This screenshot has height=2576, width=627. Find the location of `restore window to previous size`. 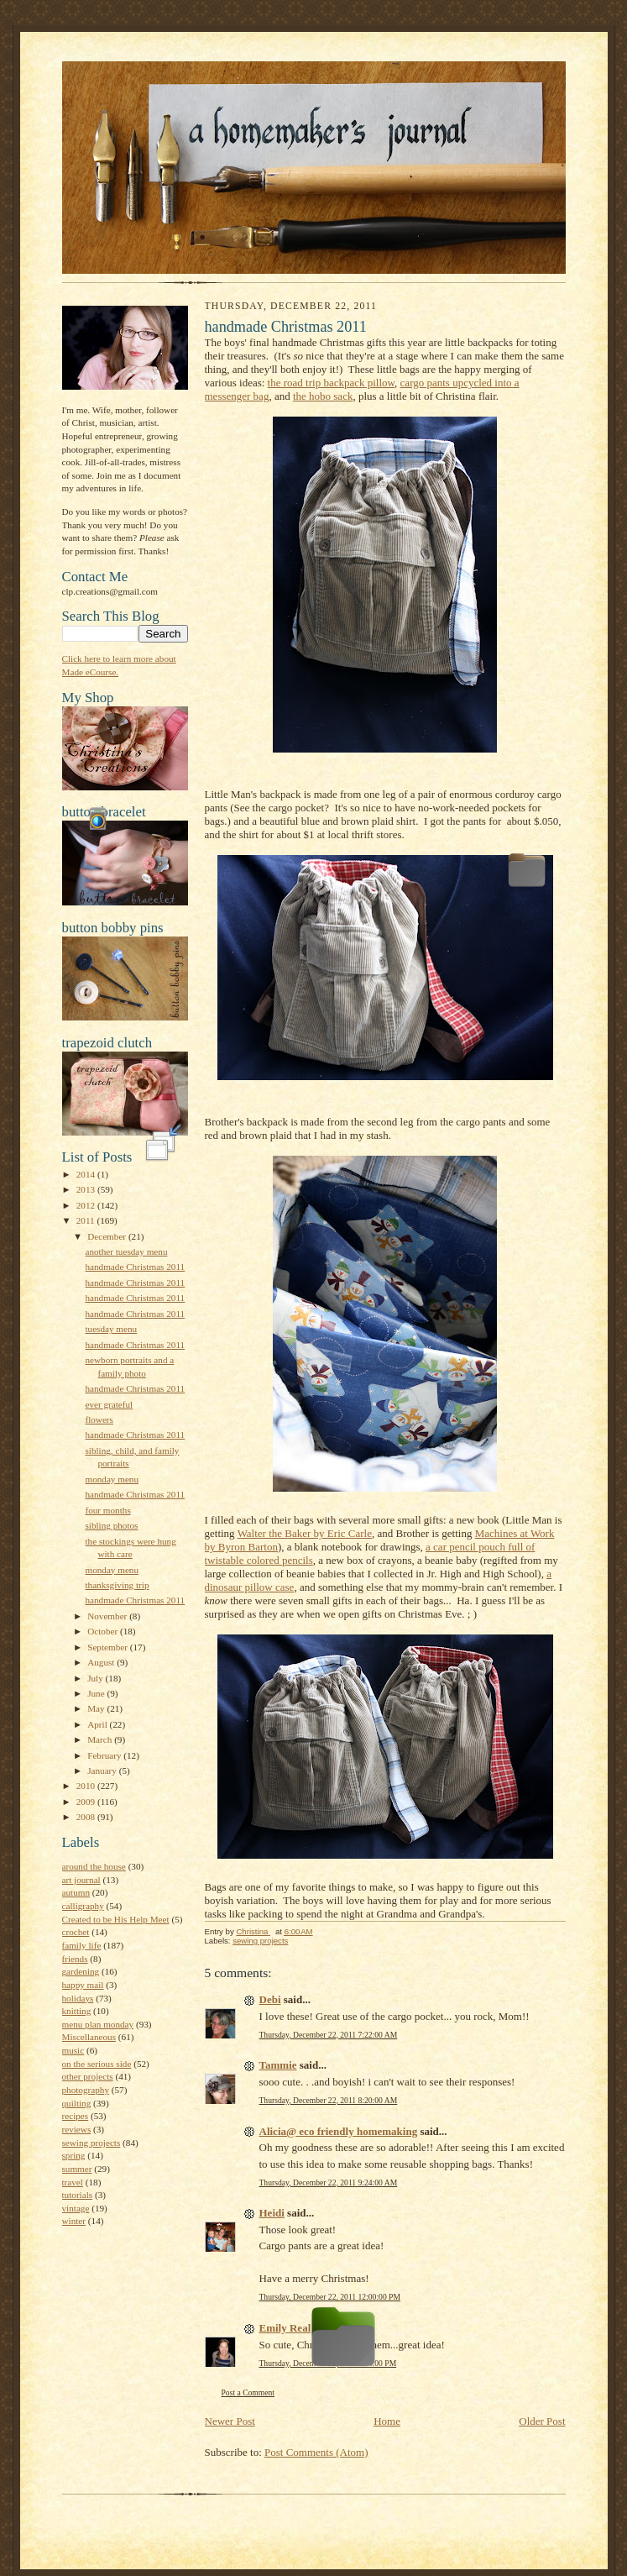

restore window to previous size is located at coordinates (163, 1142).